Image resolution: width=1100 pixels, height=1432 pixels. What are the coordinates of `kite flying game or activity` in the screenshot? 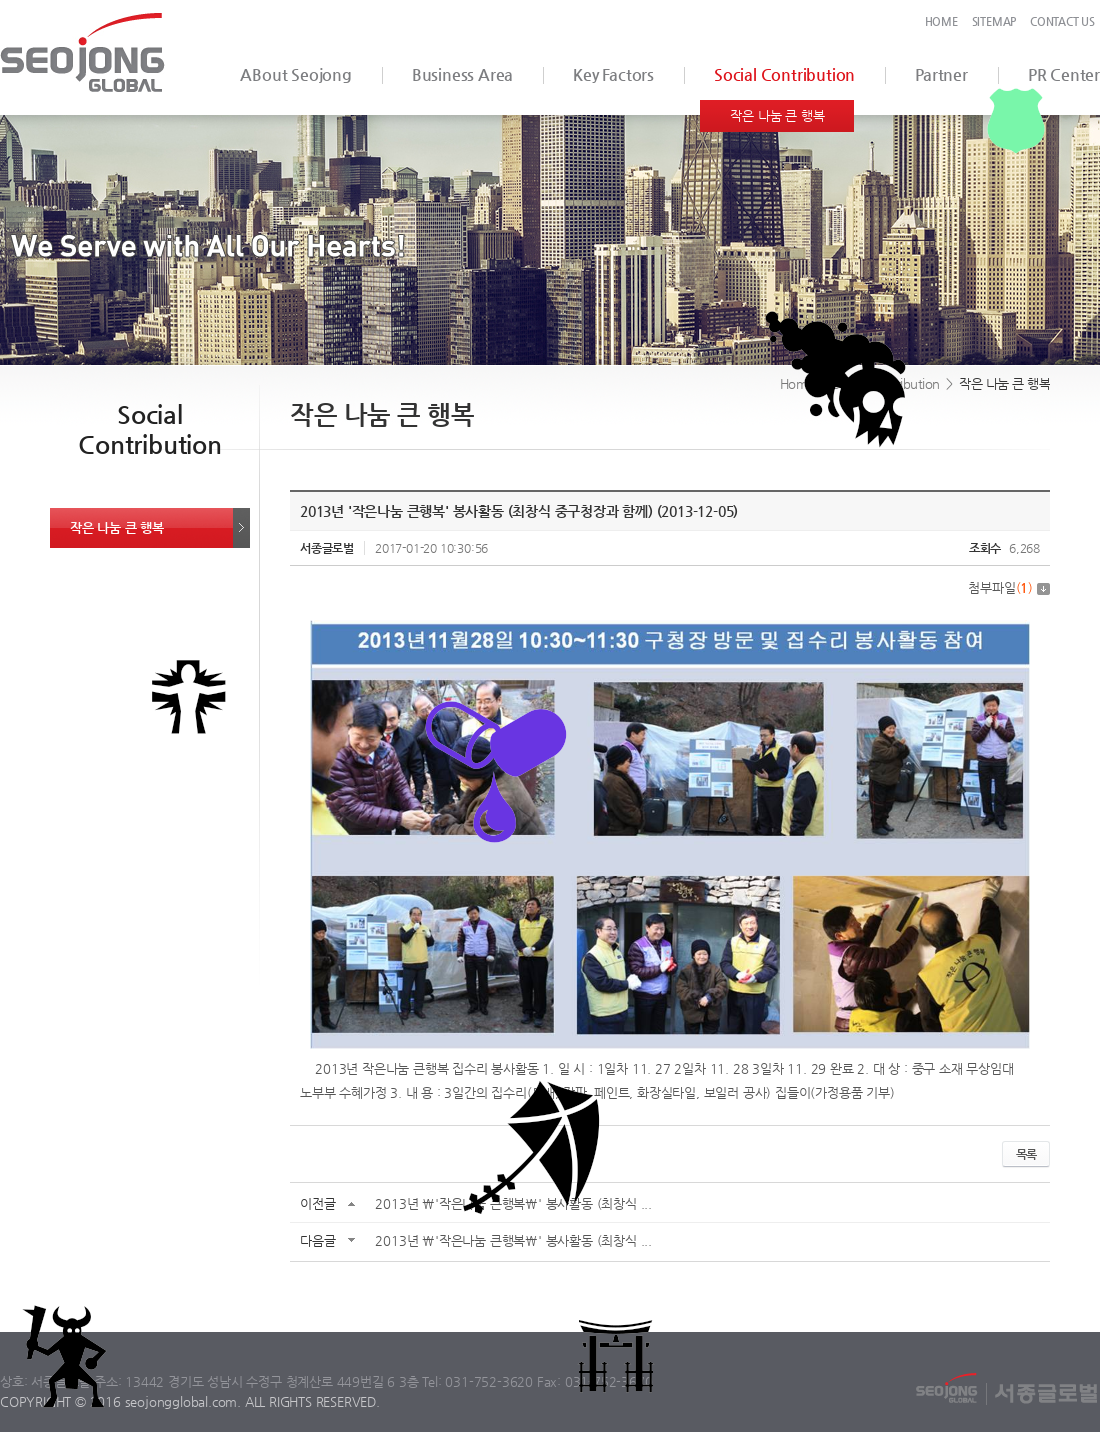 It's located at (535, 1144).